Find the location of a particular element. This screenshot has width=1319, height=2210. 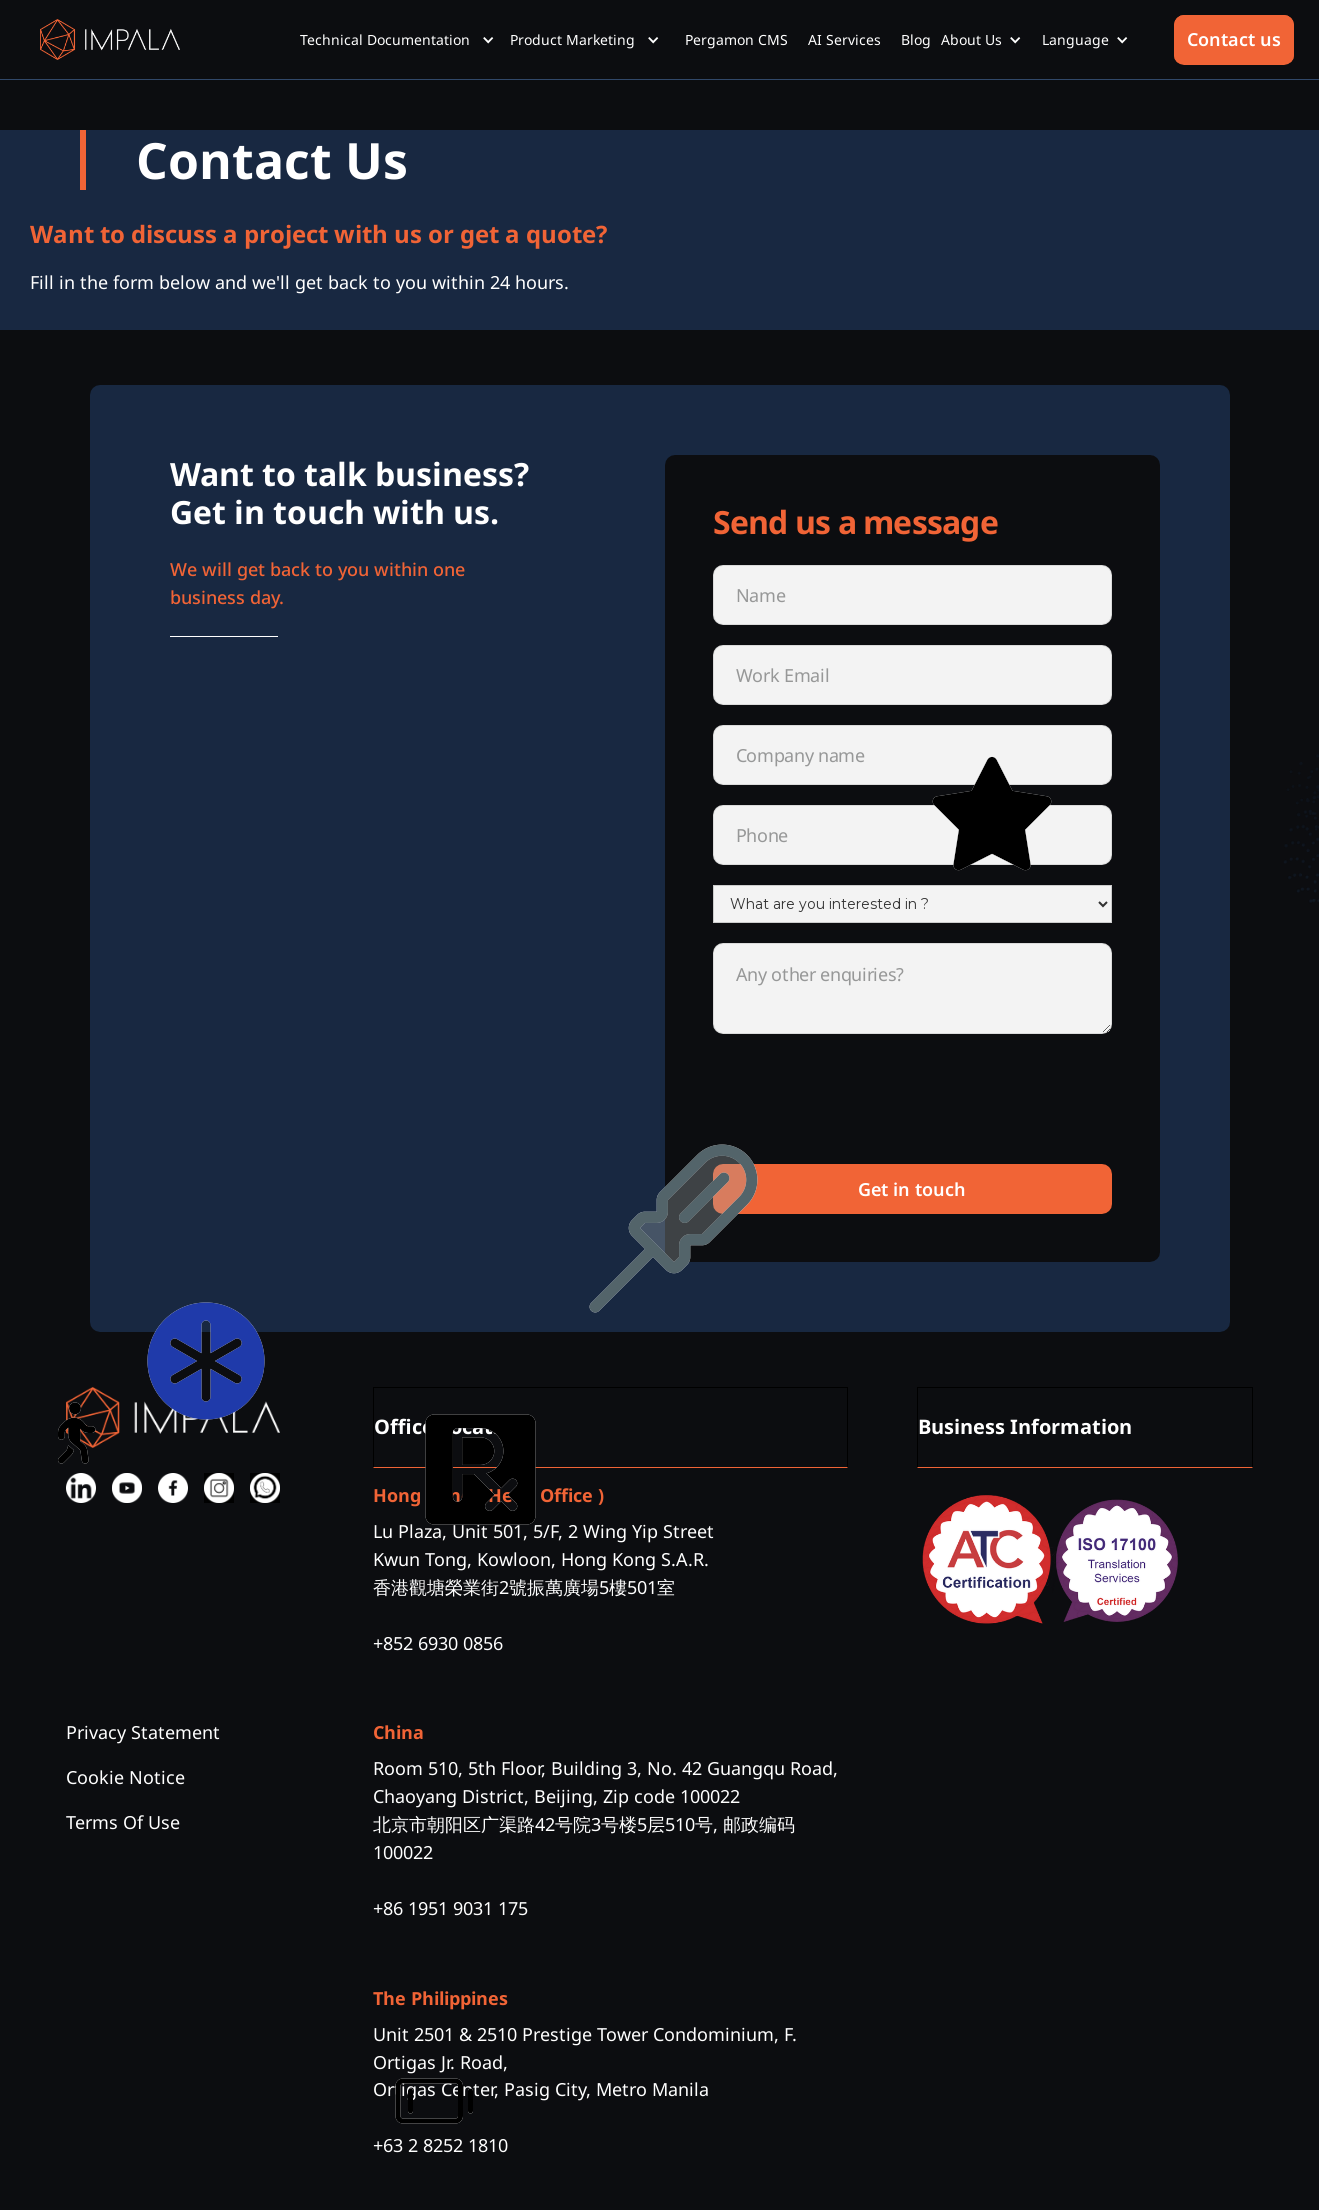

mark item as favorite is located at coordinates (992, 819).